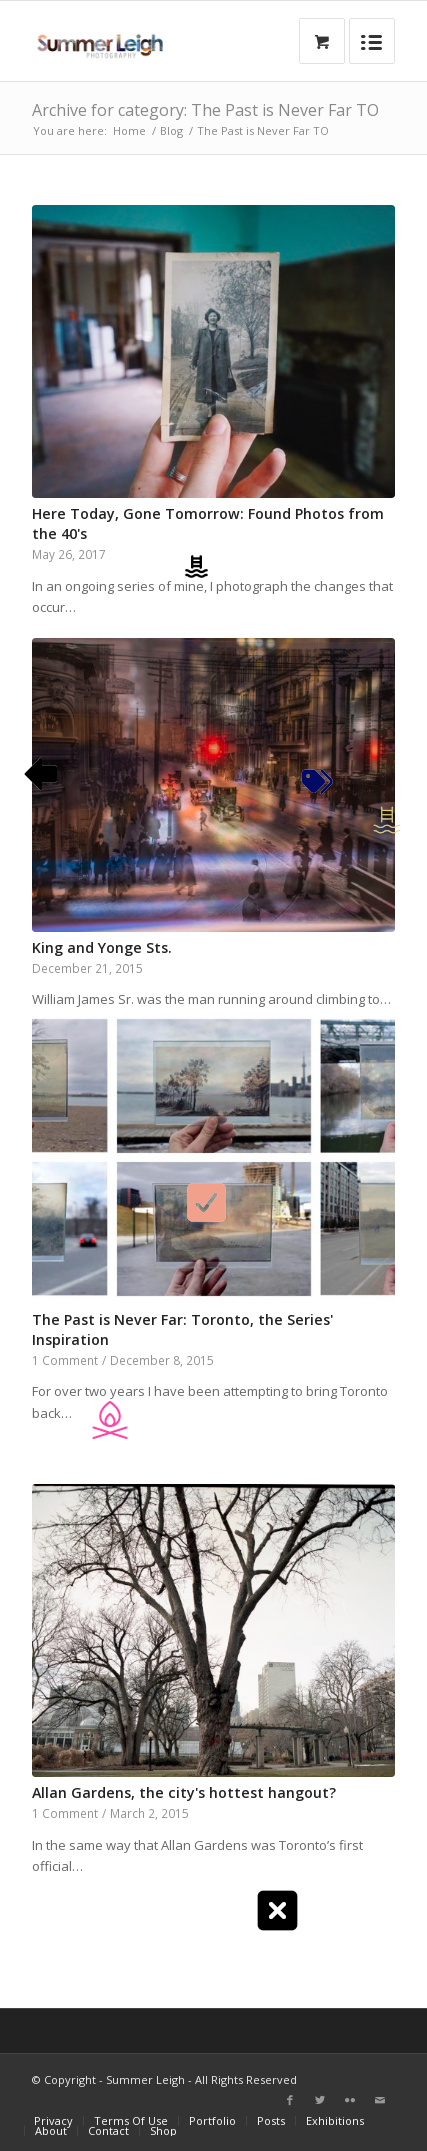  What do you see at coordinates (110, 1420) in the screenshot?
I see `access outdoor or camping-related features` at bounding box center [110, 1420].